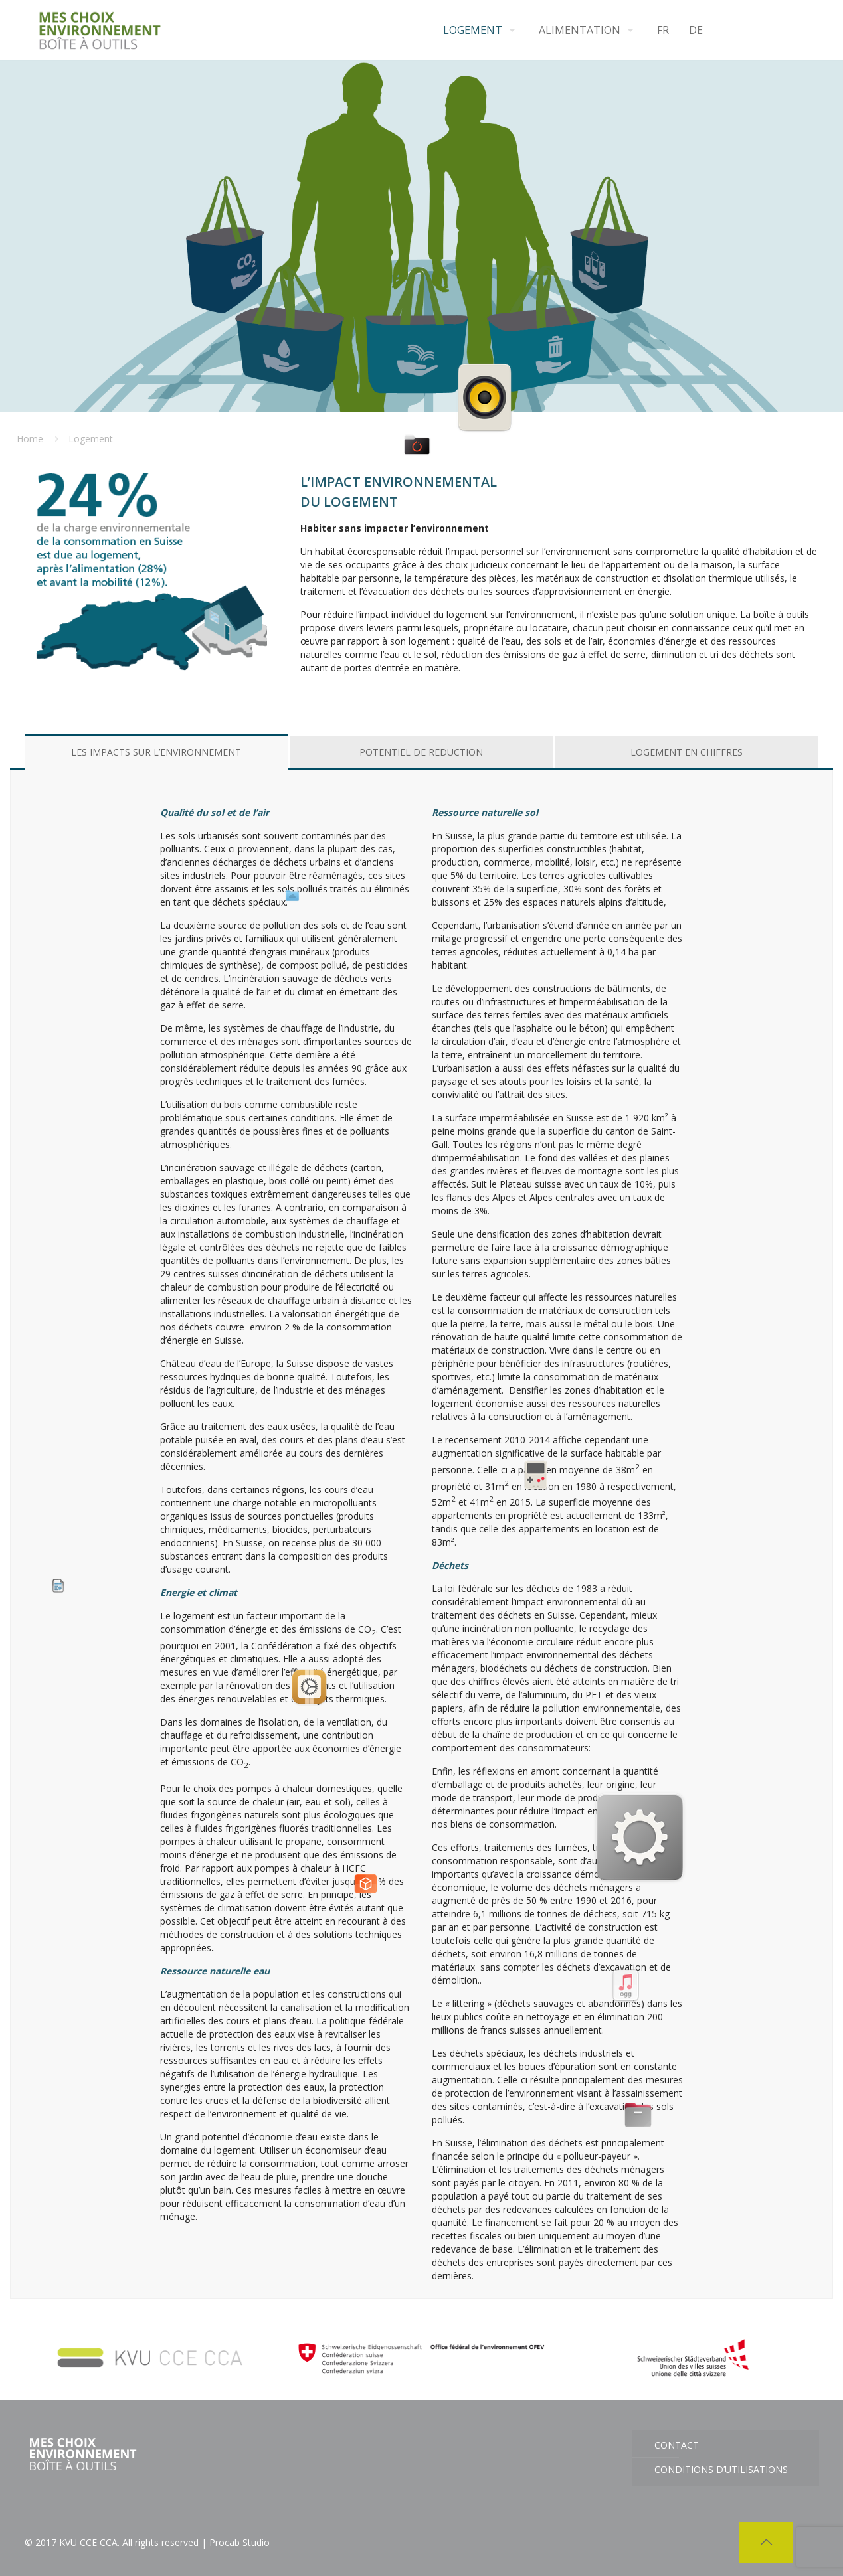 The image size is (843, 2576). I want to click on open Rhythmbox music player, so click(484, 397).